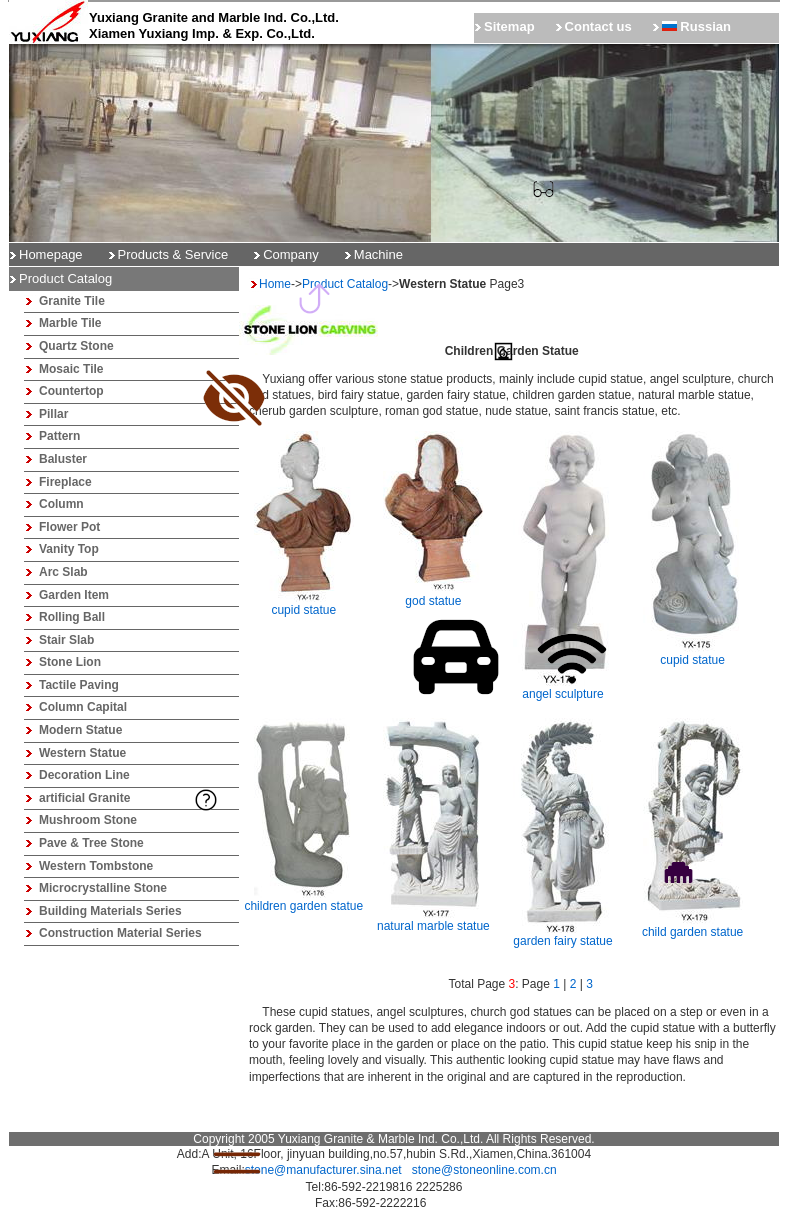  Describe the element at coordinates (237, 1162) in the screenshot. I see `open navigation menu` at that location.